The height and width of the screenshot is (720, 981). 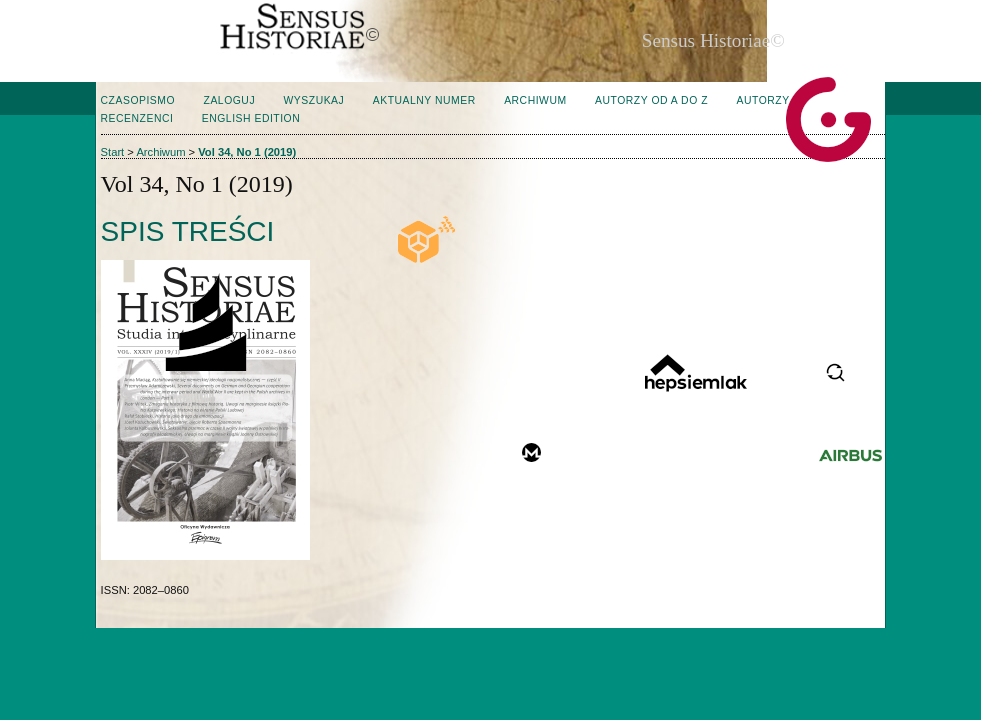 What do you see at coordinates (206, 322) in the screenshot?
I see `babelio logo - link to book cataloging and social reading platform` at bounding box center [206, 322].